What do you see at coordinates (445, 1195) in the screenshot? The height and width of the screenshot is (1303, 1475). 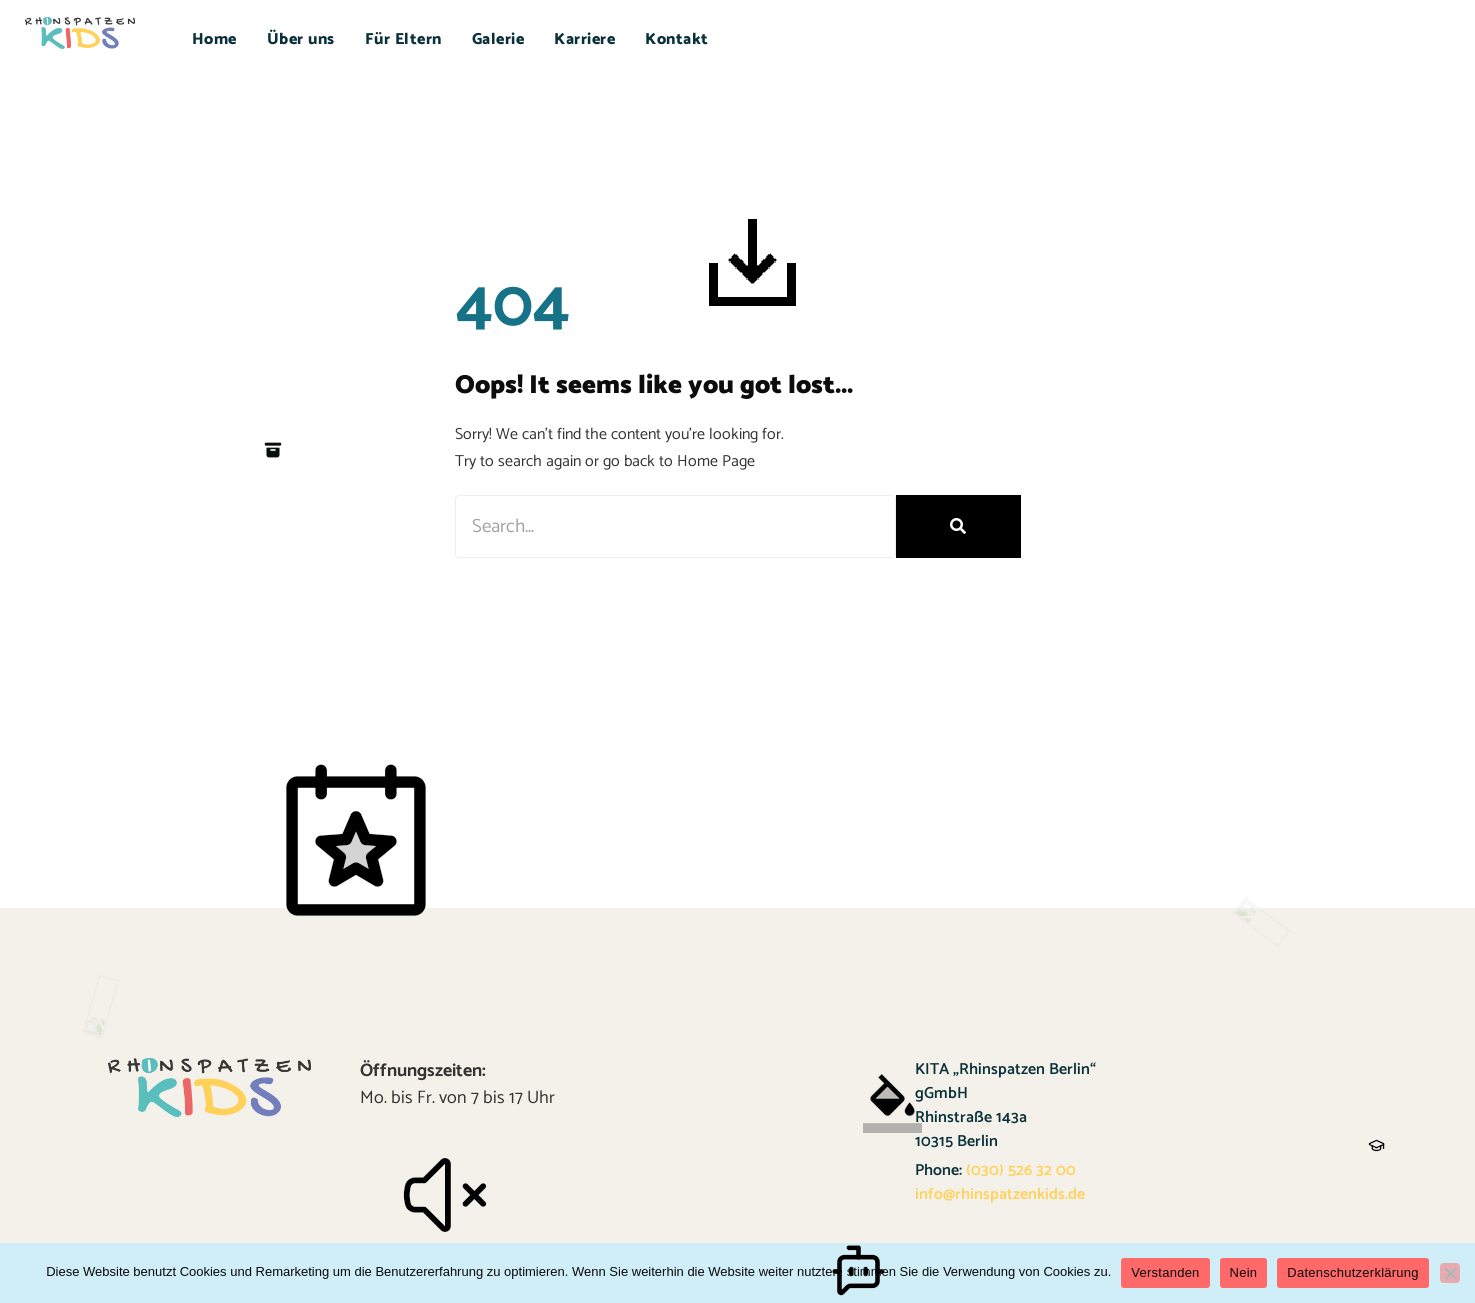 I see `mute audio or sound` at bounding box center [445, 1195].